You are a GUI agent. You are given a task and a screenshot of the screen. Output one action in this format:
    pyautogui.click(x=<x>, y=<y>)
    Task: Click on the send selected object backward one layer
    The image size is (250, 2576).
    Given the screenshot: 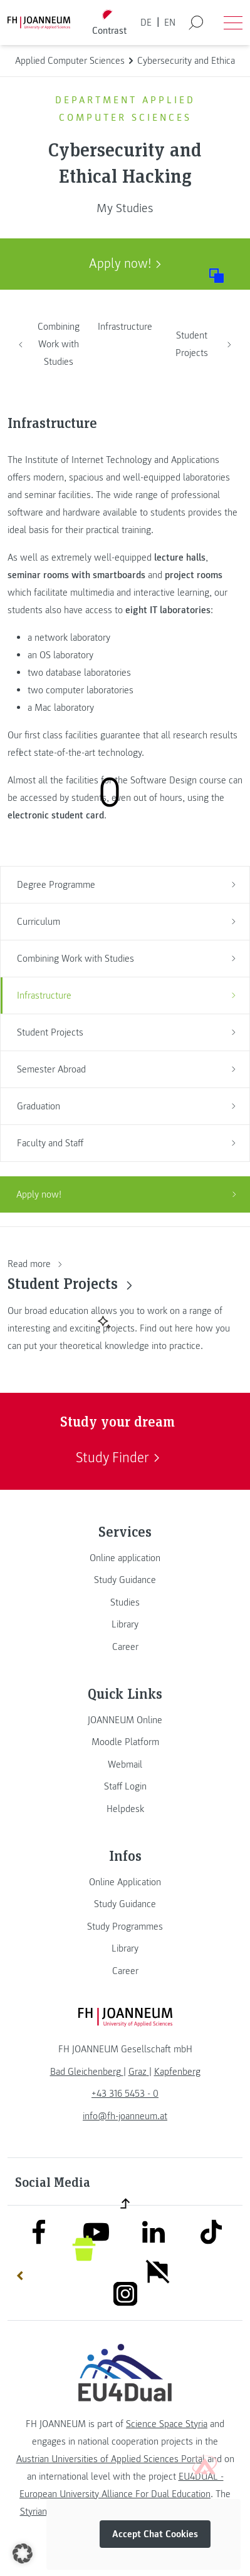 What is the action you would take?
    pyautogui.click(x=216, y=275)
    